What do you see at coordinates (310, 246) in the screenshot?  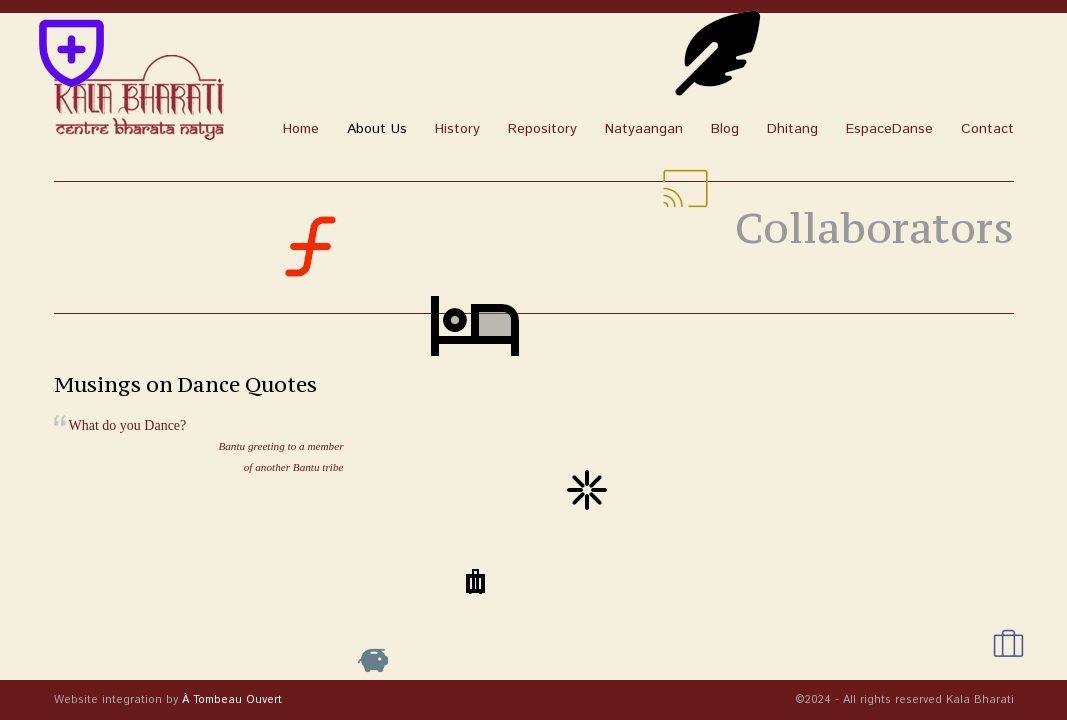 I see `access mathematical or programming functions` at bounding box center [310, 246].